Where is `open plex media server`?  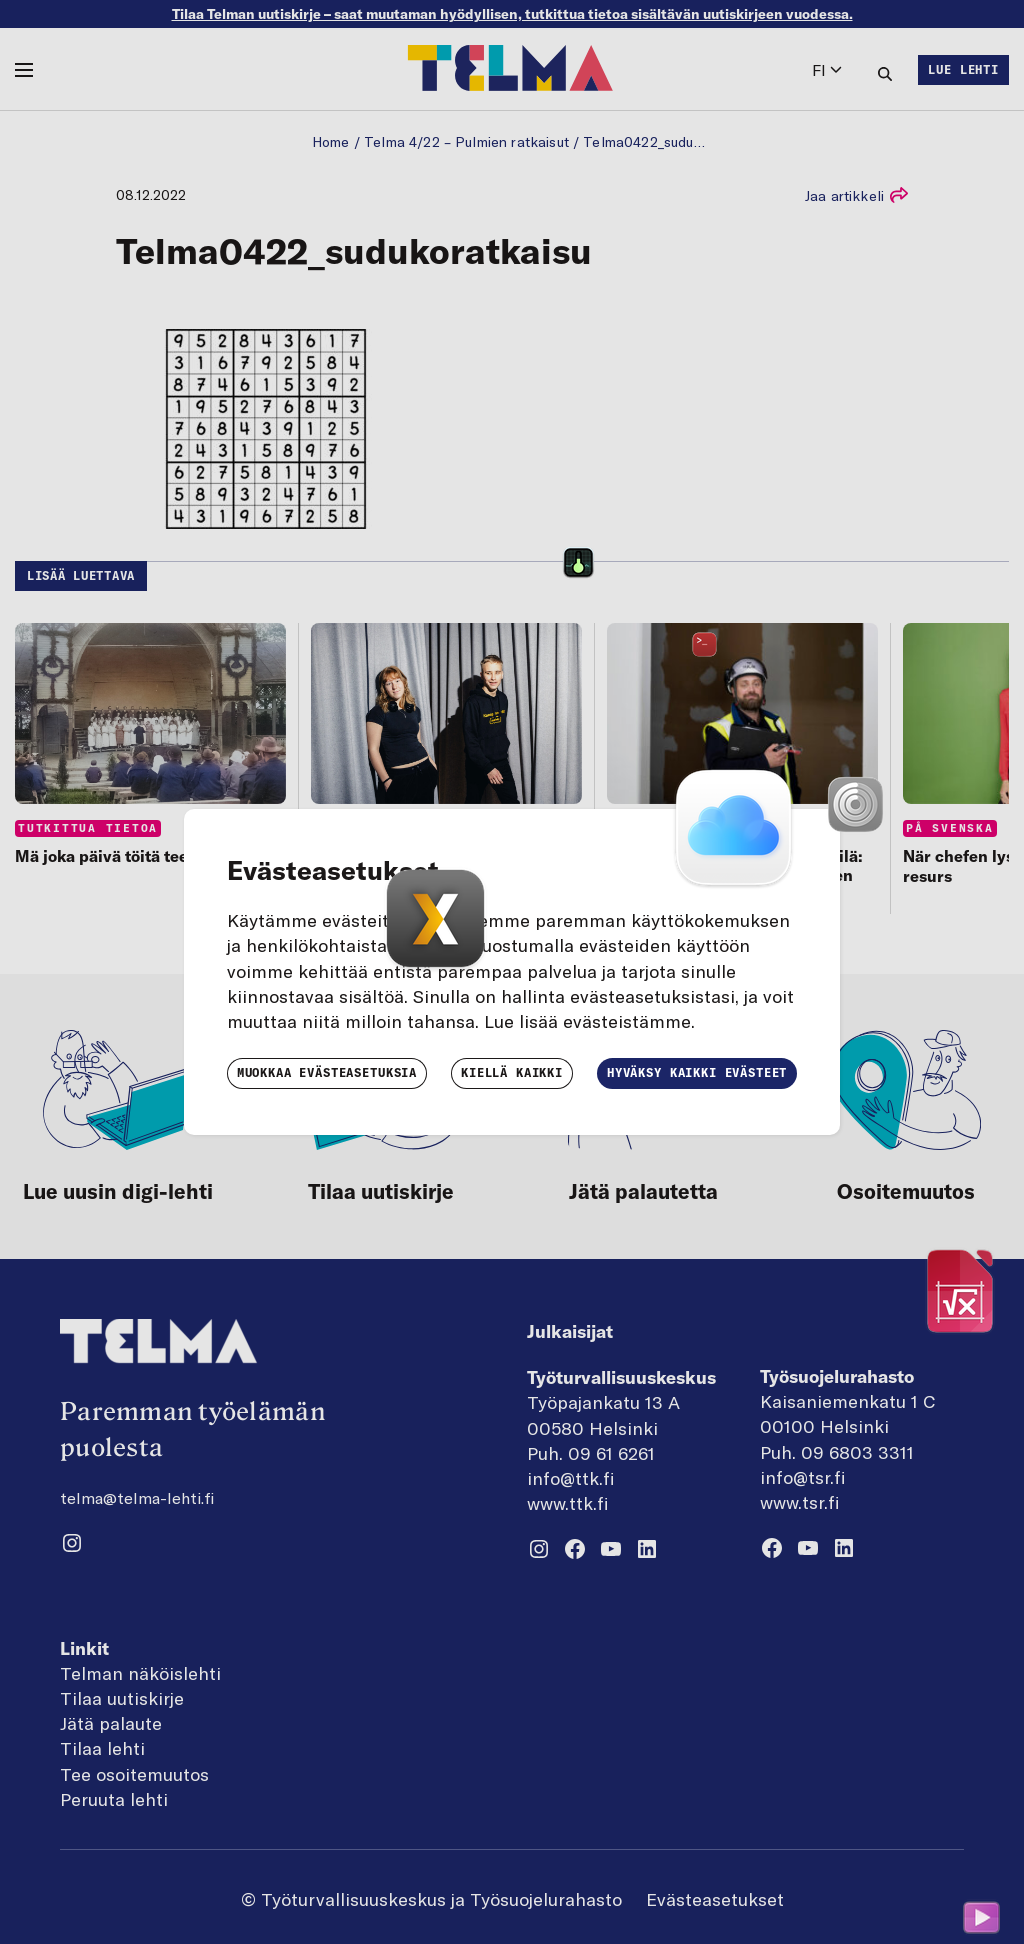
open plex media server is located at coordinates (435, 918).